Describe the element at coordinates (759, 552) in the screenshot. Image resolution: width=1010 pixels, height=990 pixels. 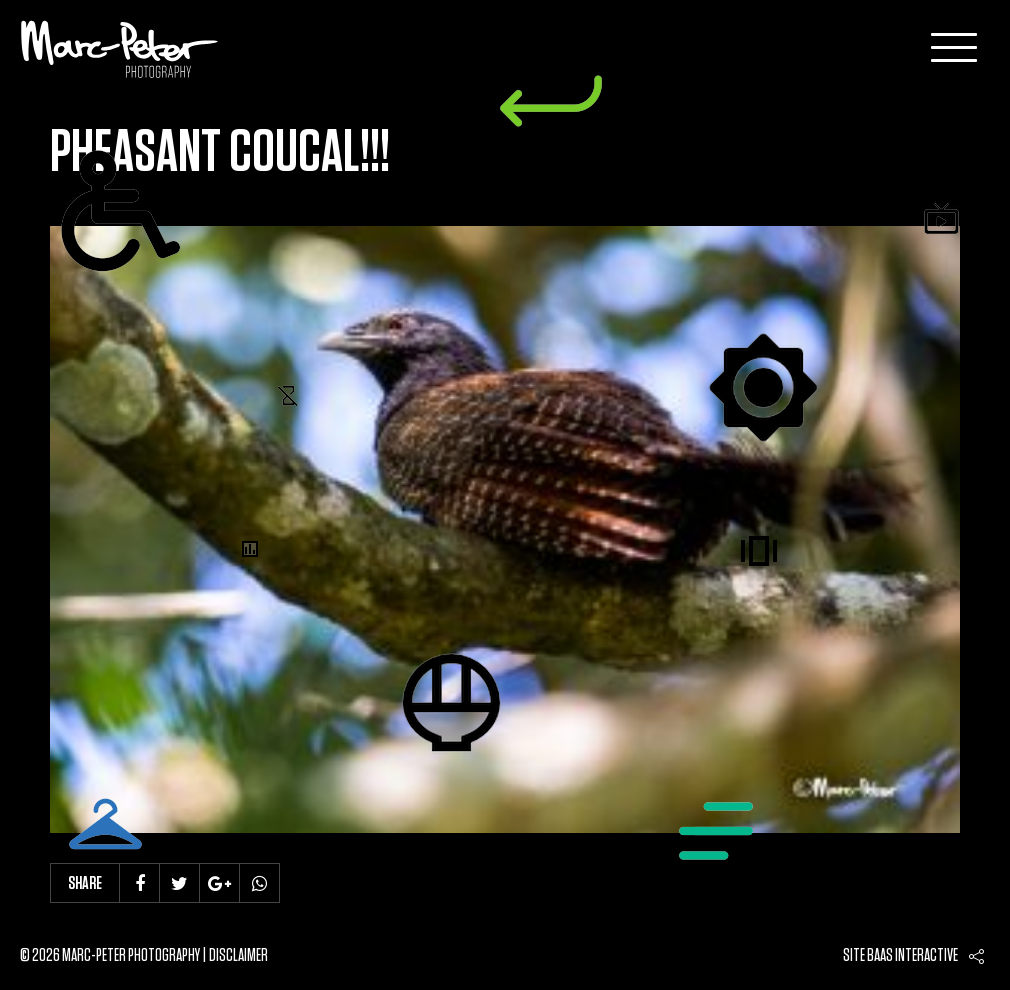
I see `view stories or card-based content` at that location.